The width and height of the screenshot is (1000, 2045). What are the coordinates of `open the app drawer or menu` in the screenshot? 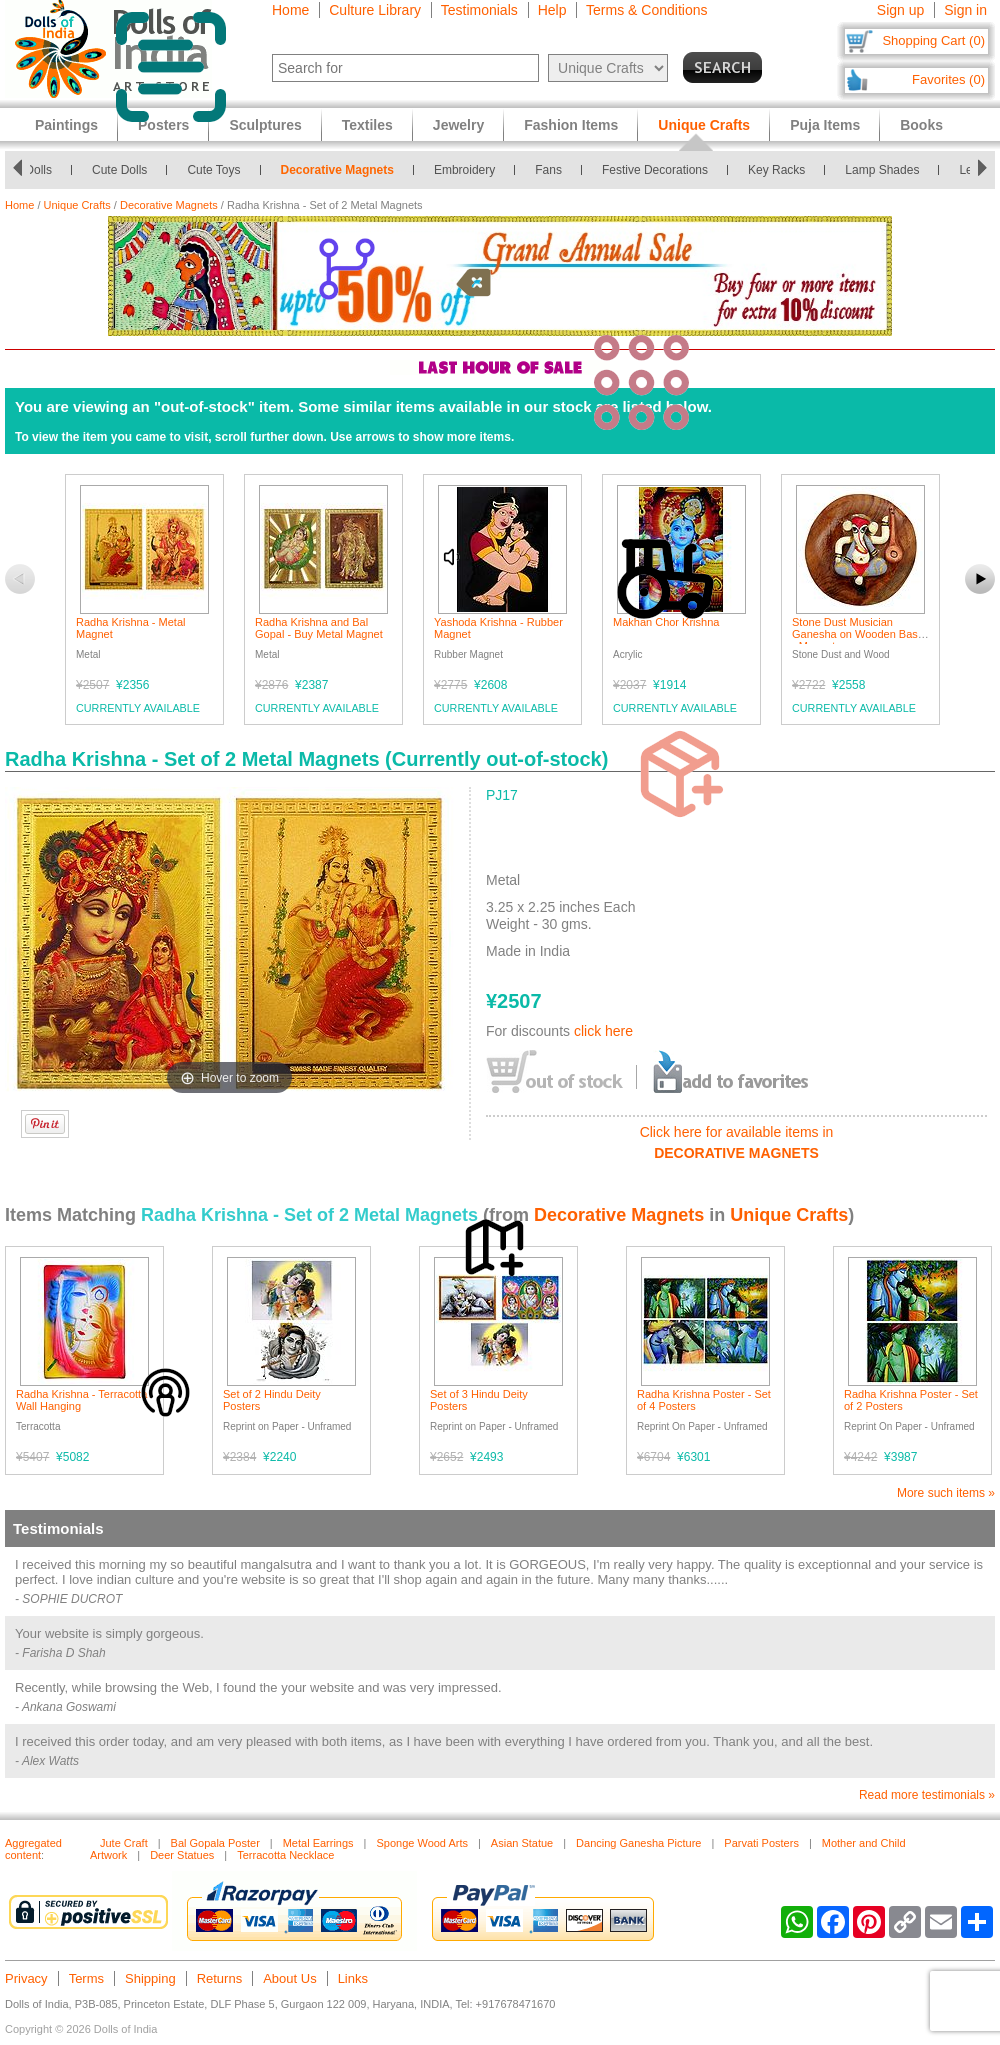 It's located at (641, 382).